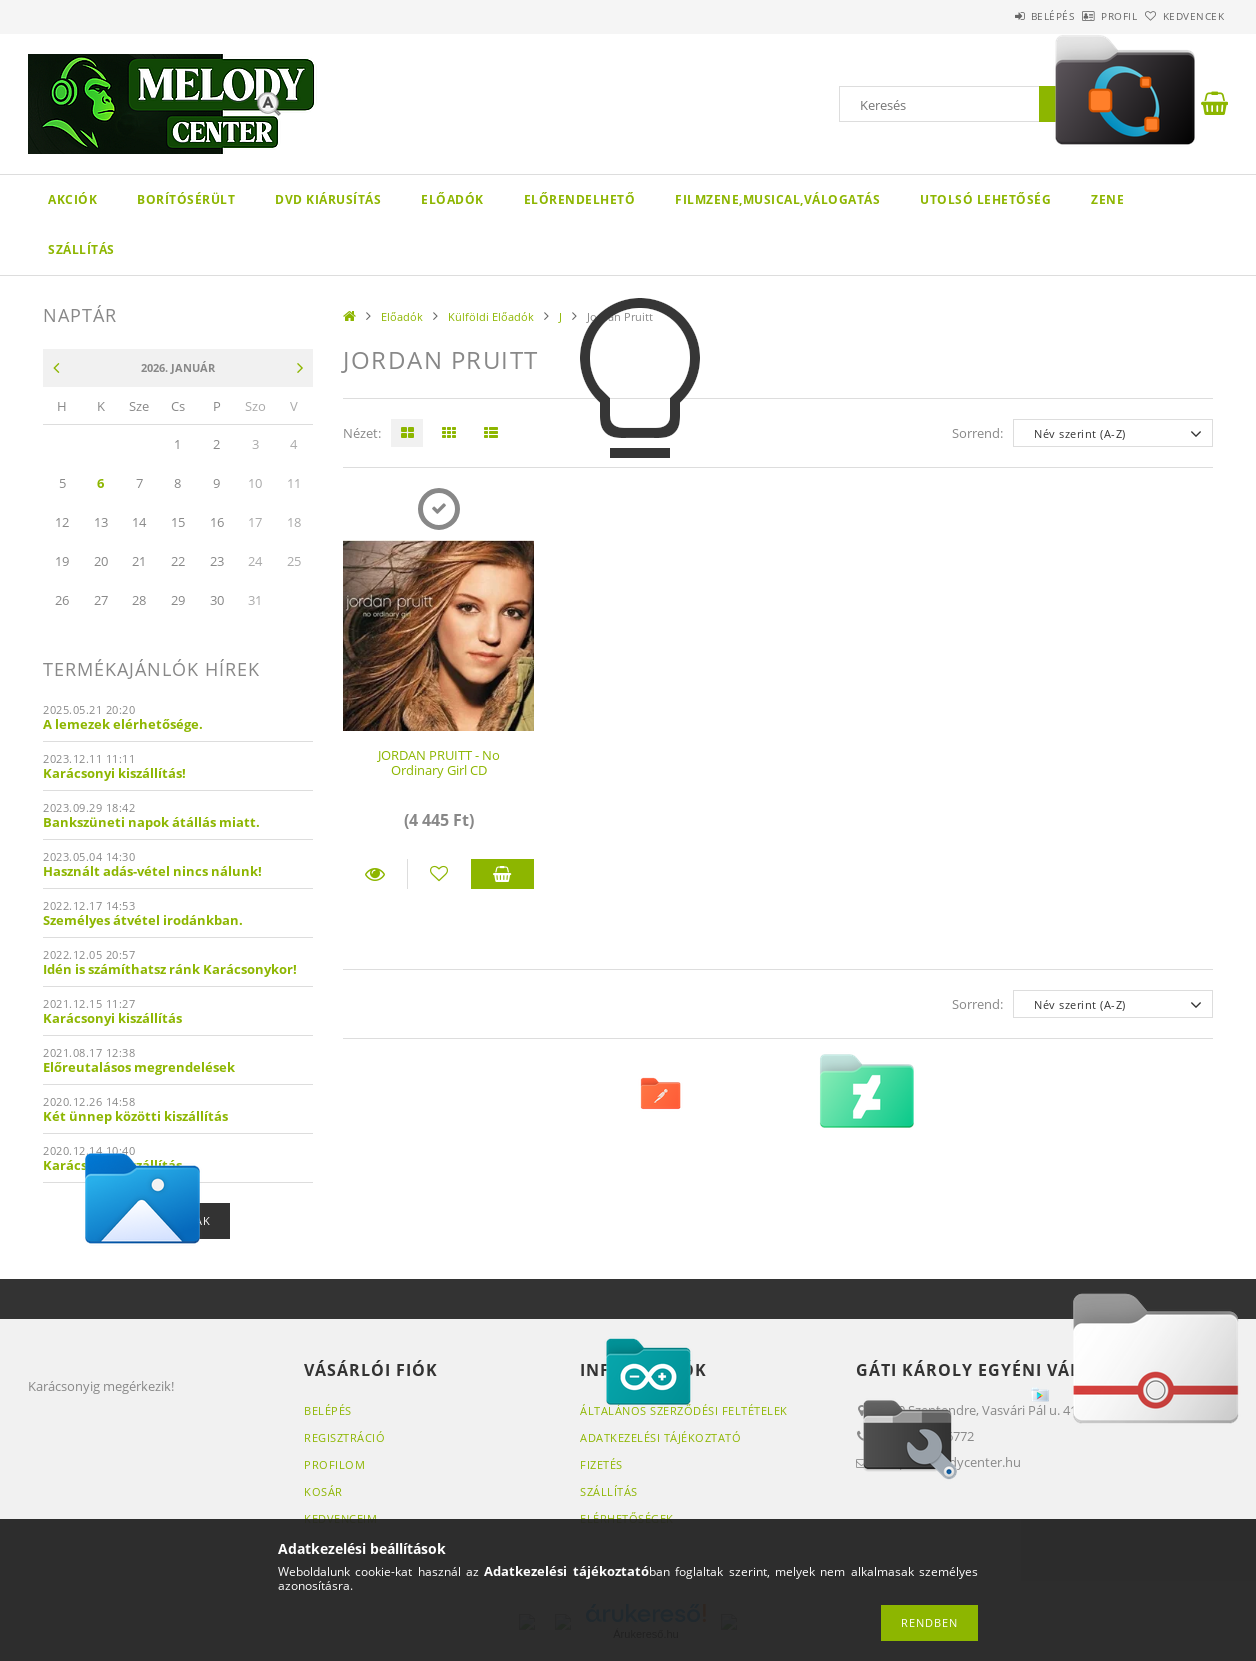  What do you see at coordinates (640, 378) in the screenshot?
I see `view music suggestions and recommendations` at bounding box center [640, 378].